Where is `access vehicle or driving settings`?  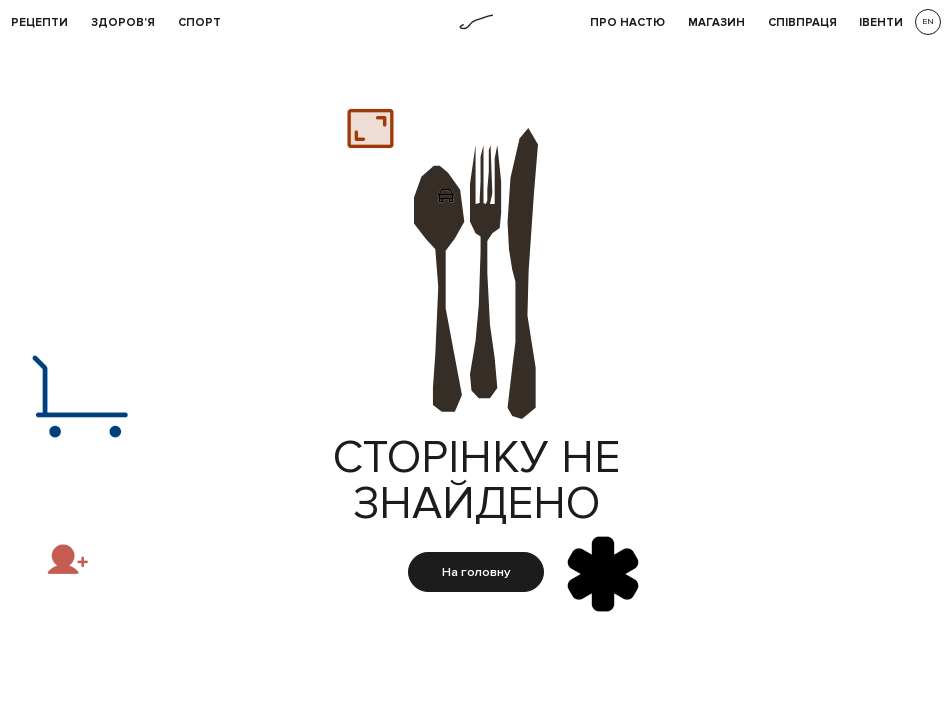
access vehicle or driving settings is located at coordinates (446, 196).